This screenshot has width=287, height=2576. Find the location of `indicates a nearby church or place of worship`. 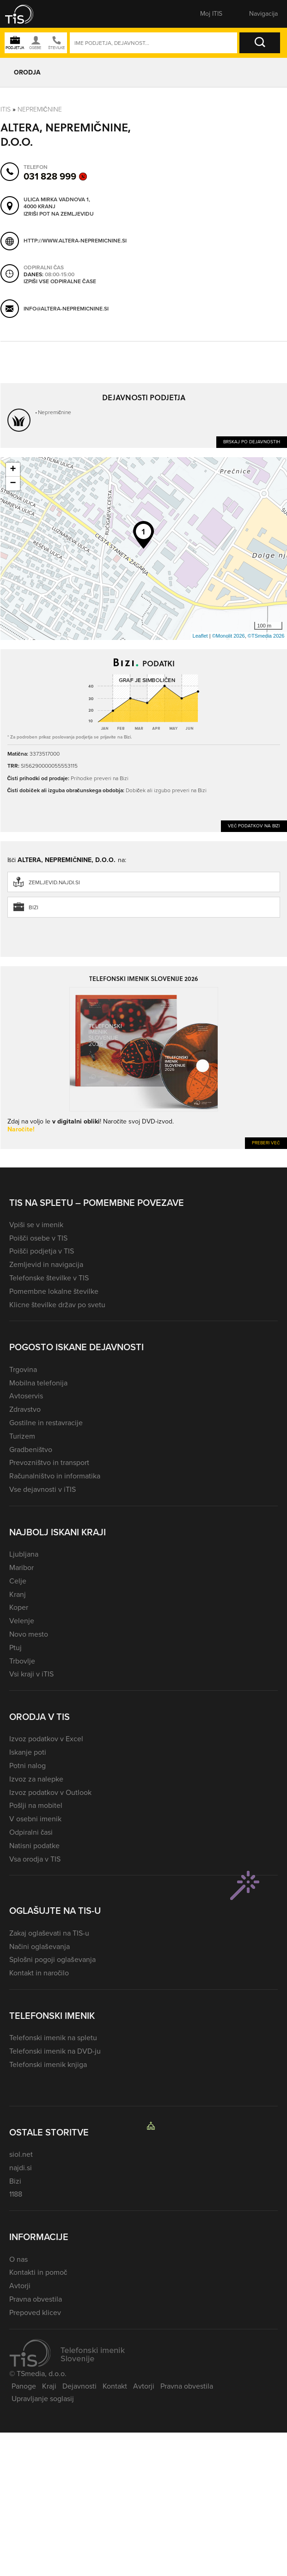

indicates a nearby church or place of worship is located at coordinates (151, 2126).